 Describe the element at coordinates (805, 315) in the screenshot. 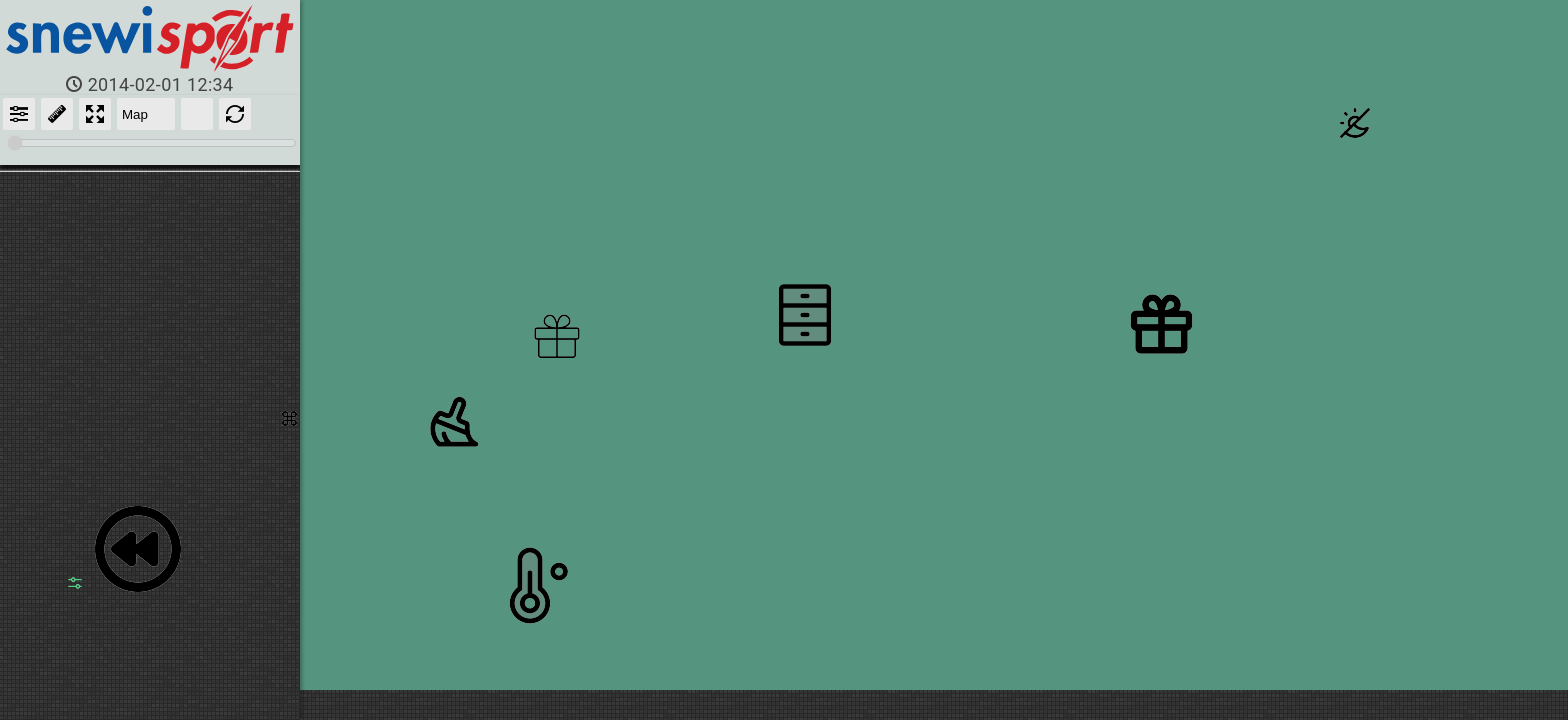

I see `browse furniture or home decor items` at that location.